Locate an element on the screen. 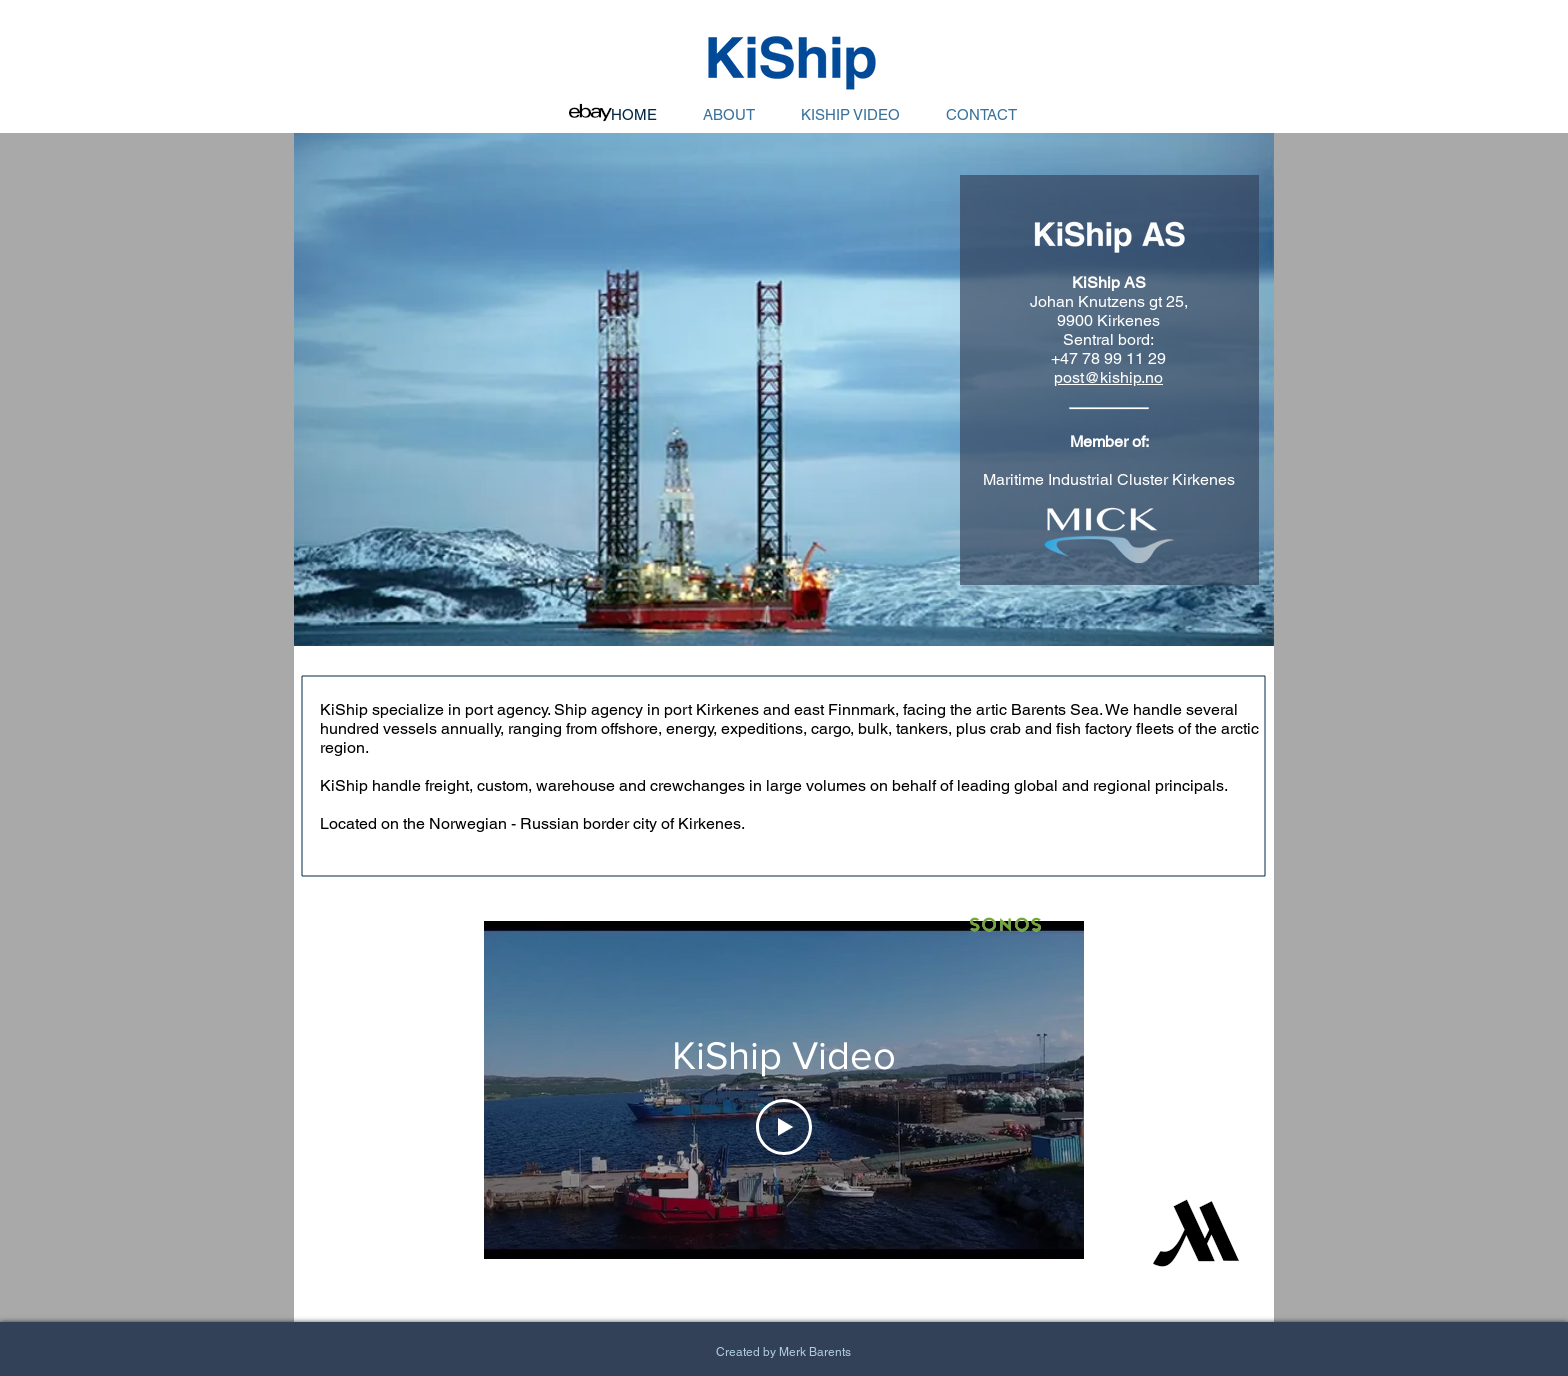 The image size is (1568, 1376). open the ebay app or website is located at coordinates (590, 112).